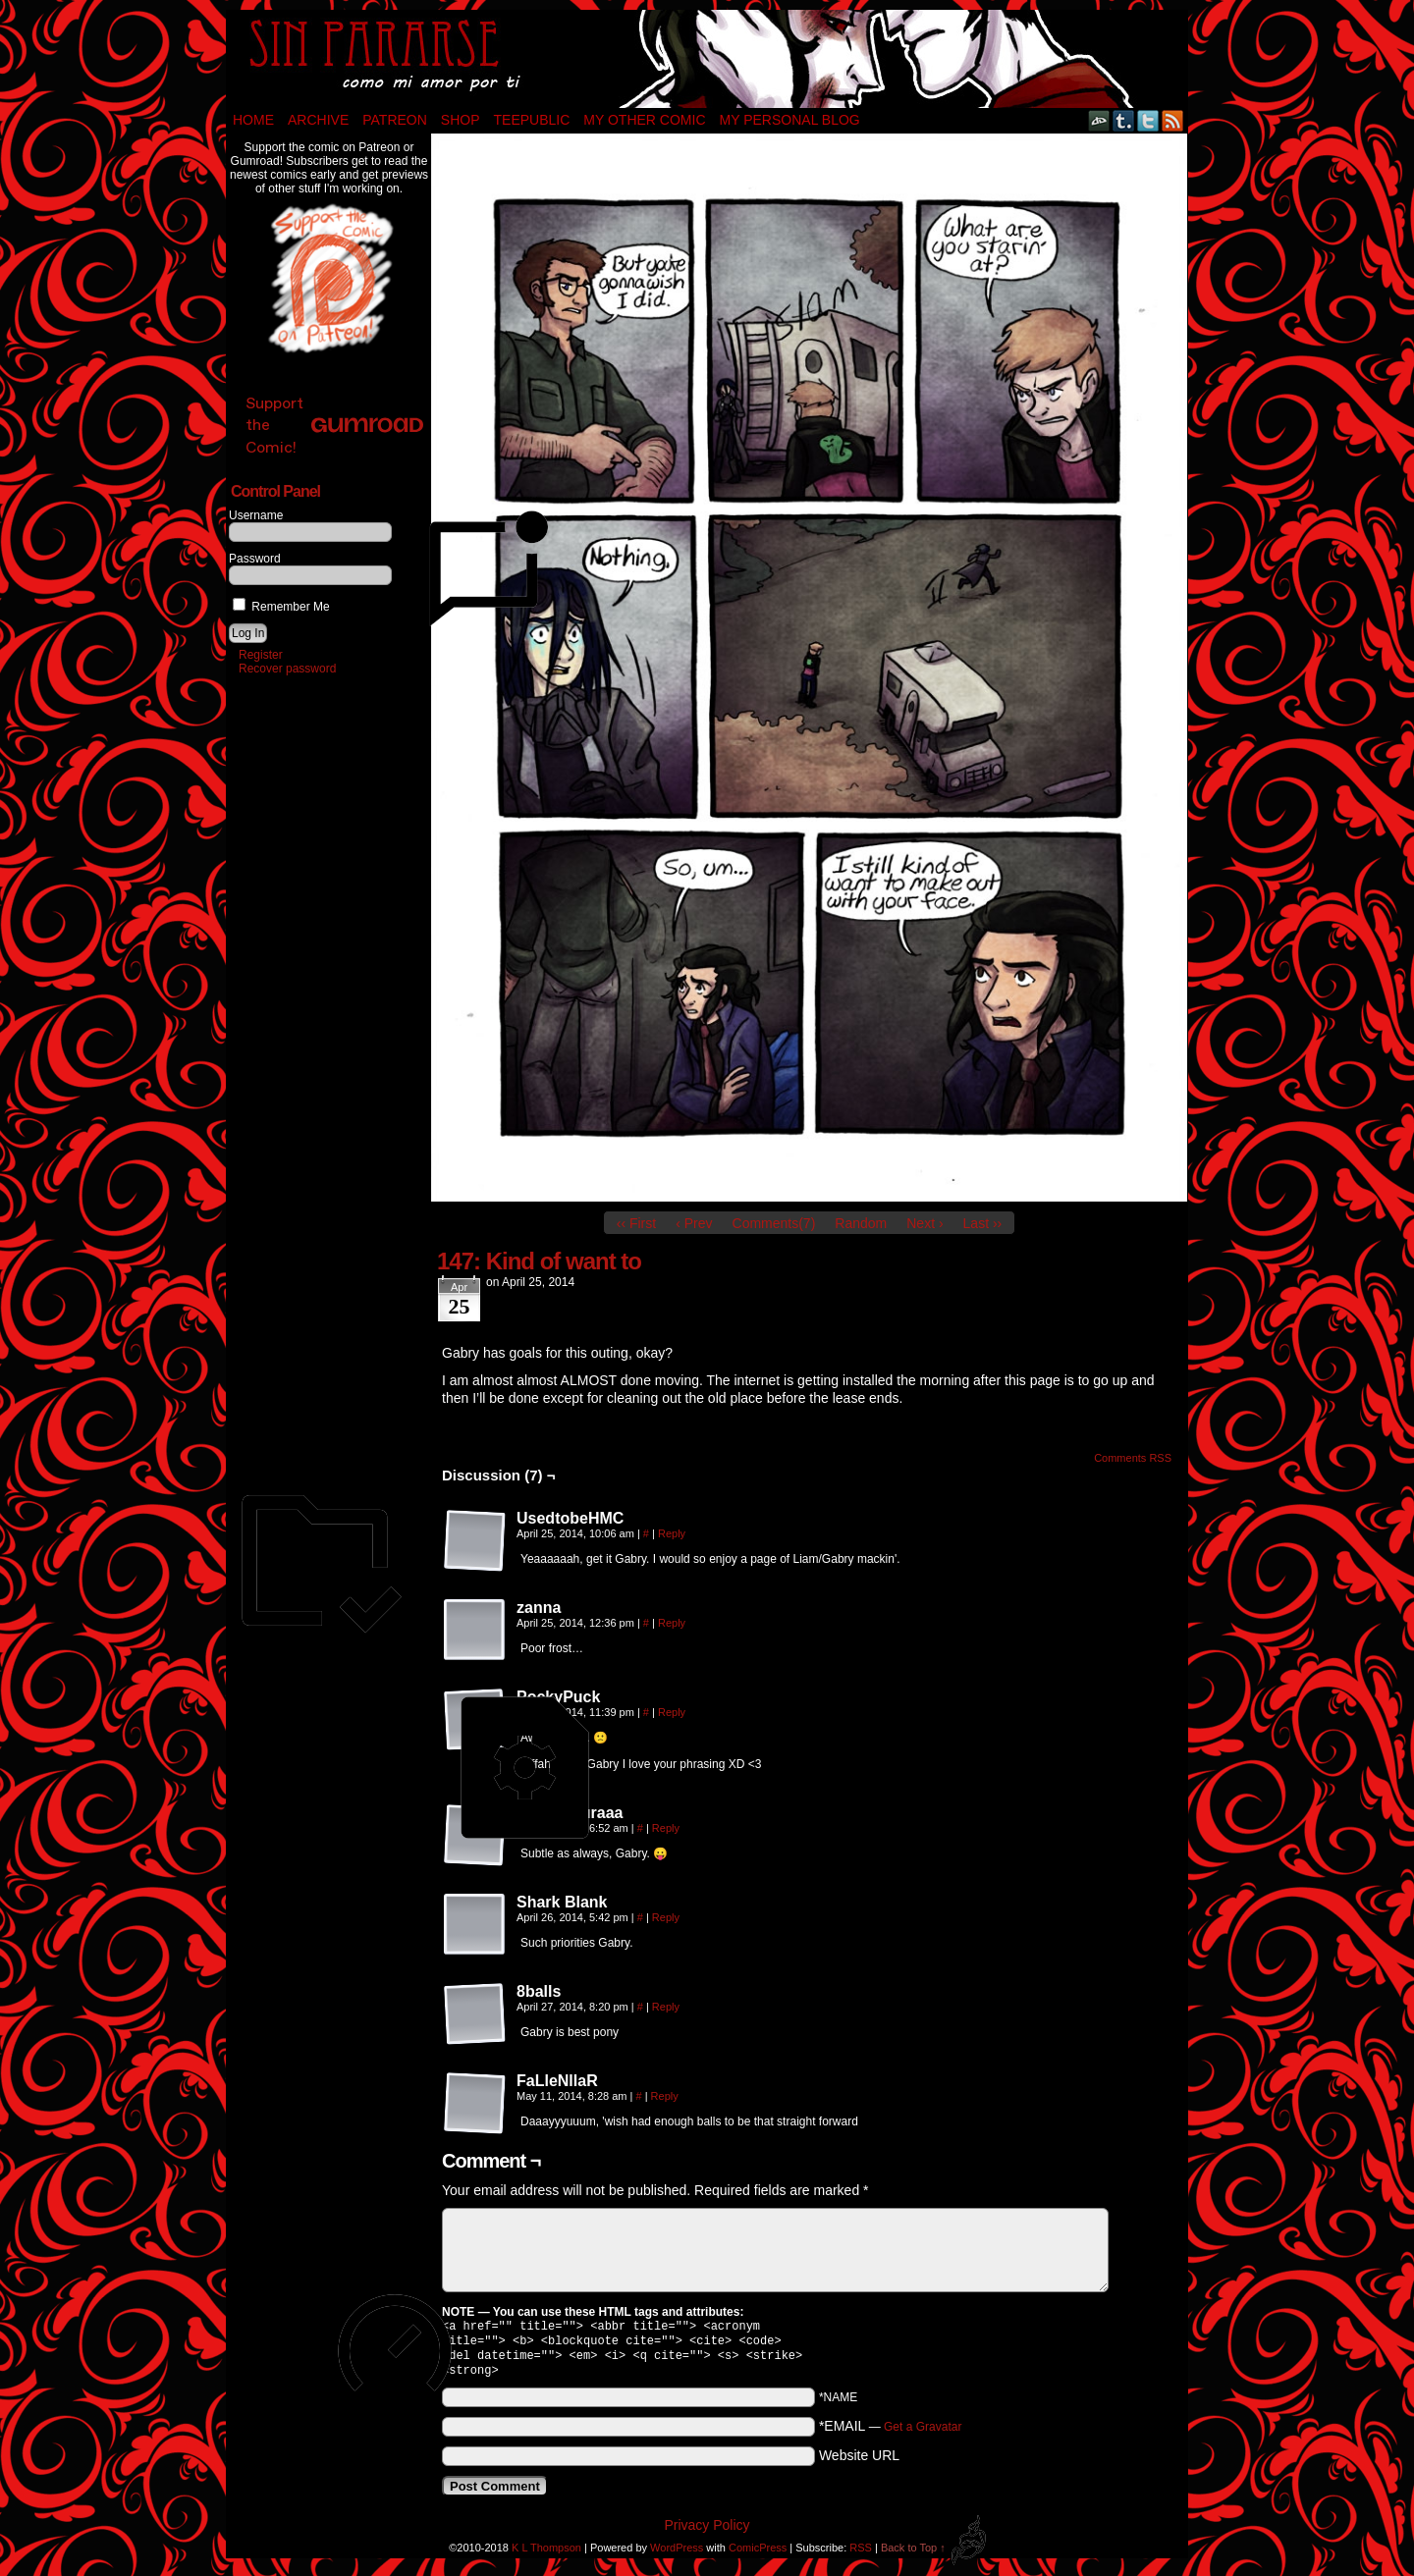  What do you see at coordinates (483, 569) in the screenshot?
I see `indicates unread messages in chat` at bounding box center [483, 569].